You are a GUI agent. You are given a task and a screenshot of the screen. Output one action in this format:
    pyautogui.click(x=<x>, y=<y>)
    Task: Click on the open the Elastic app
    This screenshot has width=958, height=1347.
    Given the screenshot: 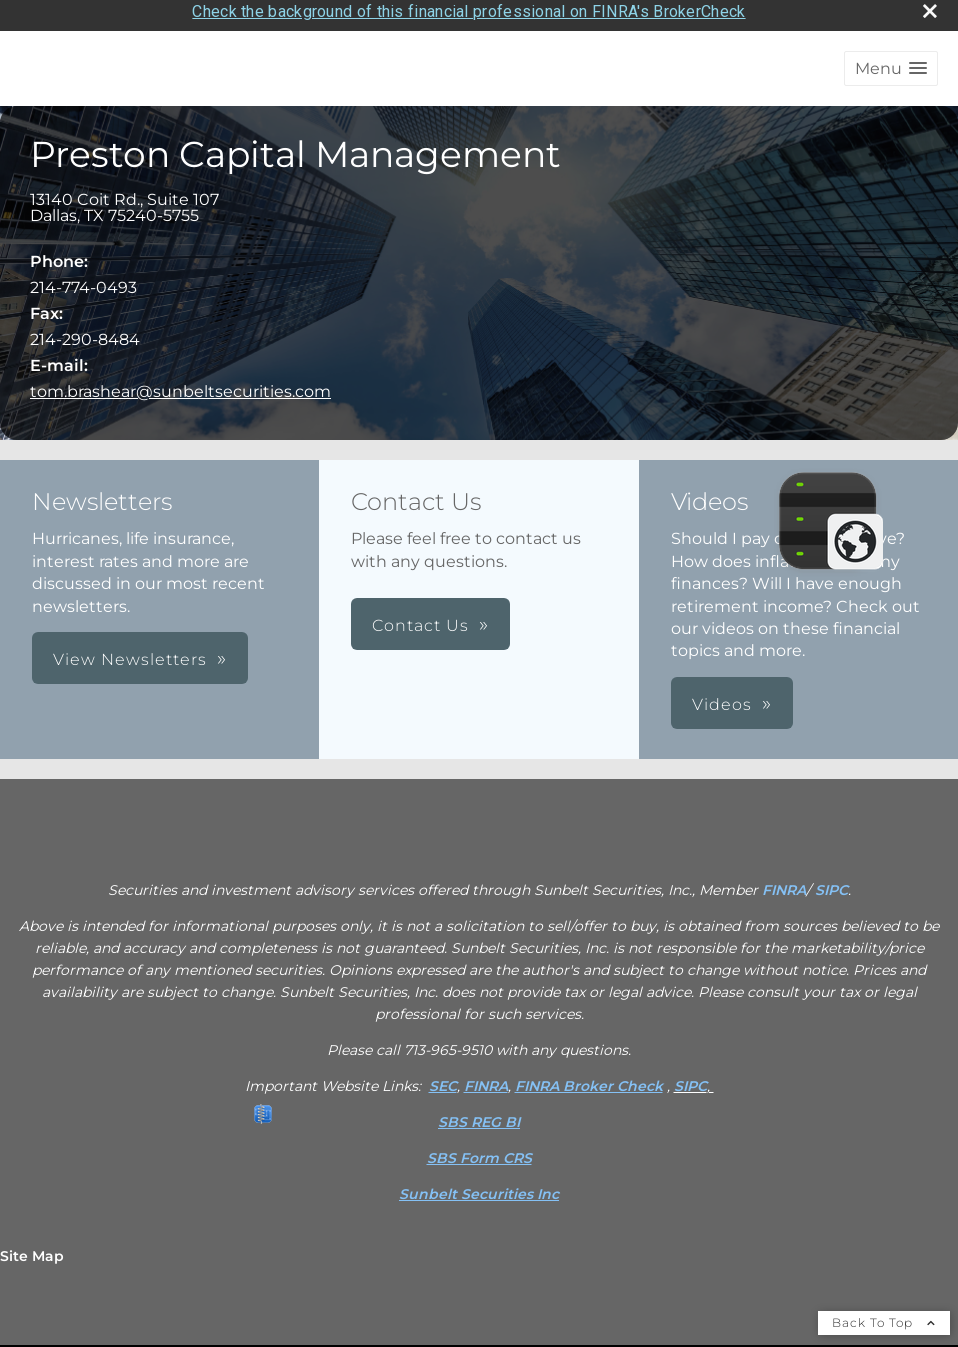 What is the action you would take?
    pyautogui.click(x=263, y=1114)
    